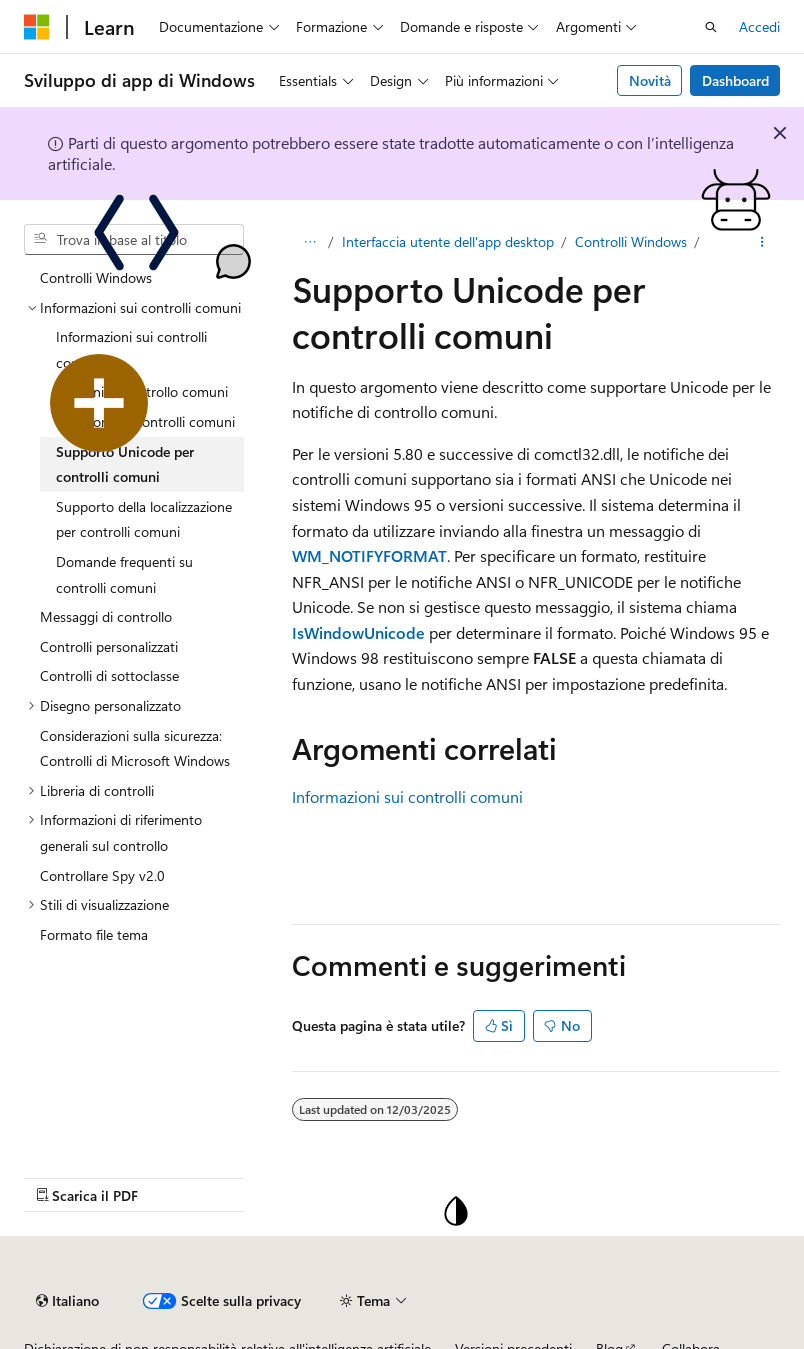 The image size is (804, 1349). What do you see at coordinates (736, 201) in the screenshot?
I see `access farm or agricultural features` at bounding box center [736, 201].